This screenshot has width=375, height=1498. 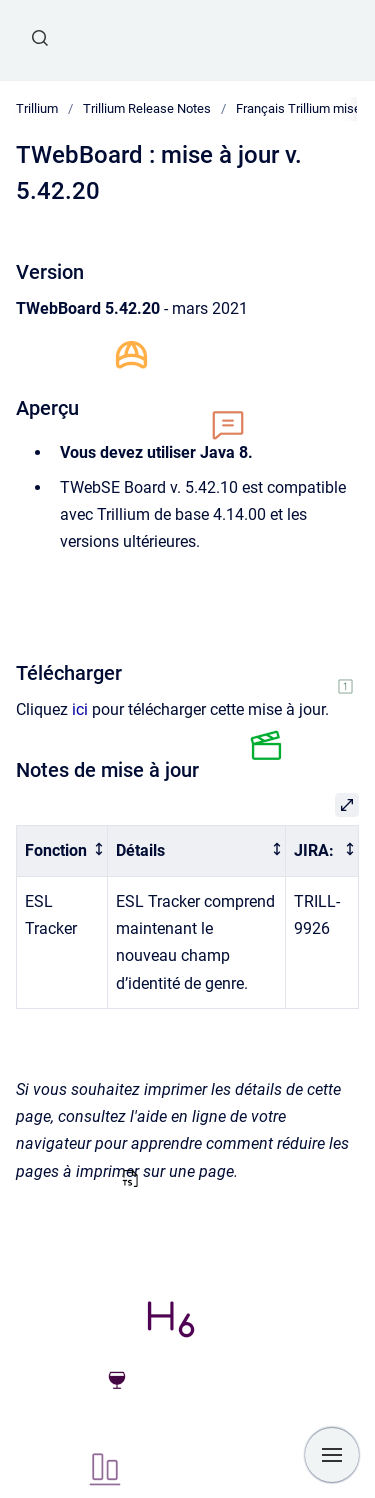 I want to click on browse hats or headwear category, so click(x=131, y=356).